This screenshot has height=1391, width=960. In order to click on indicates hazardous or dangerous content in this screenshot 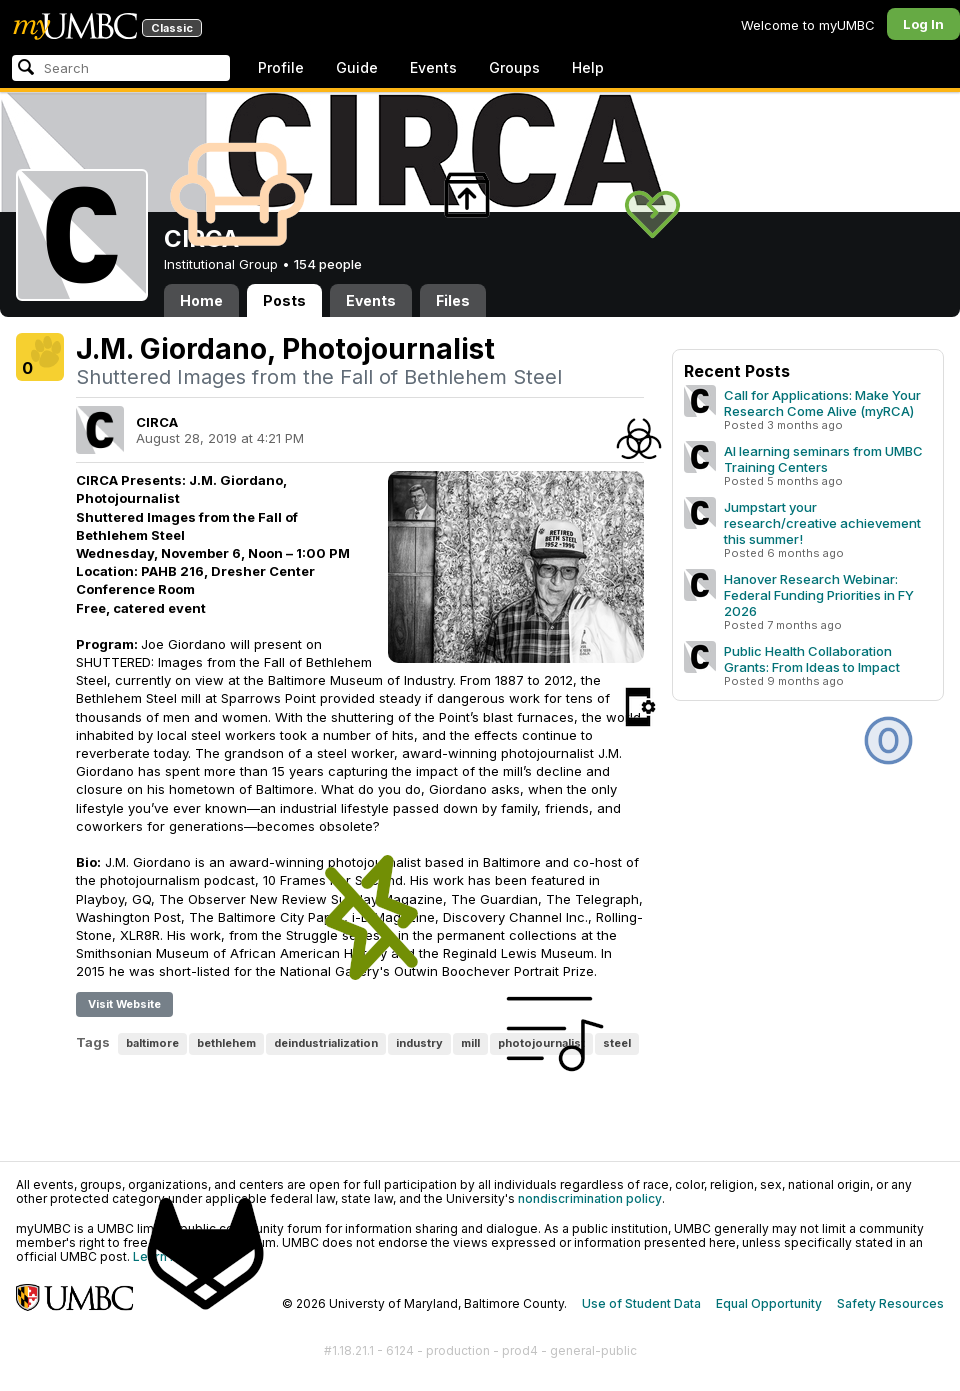, I will do `click(639, 440)`.